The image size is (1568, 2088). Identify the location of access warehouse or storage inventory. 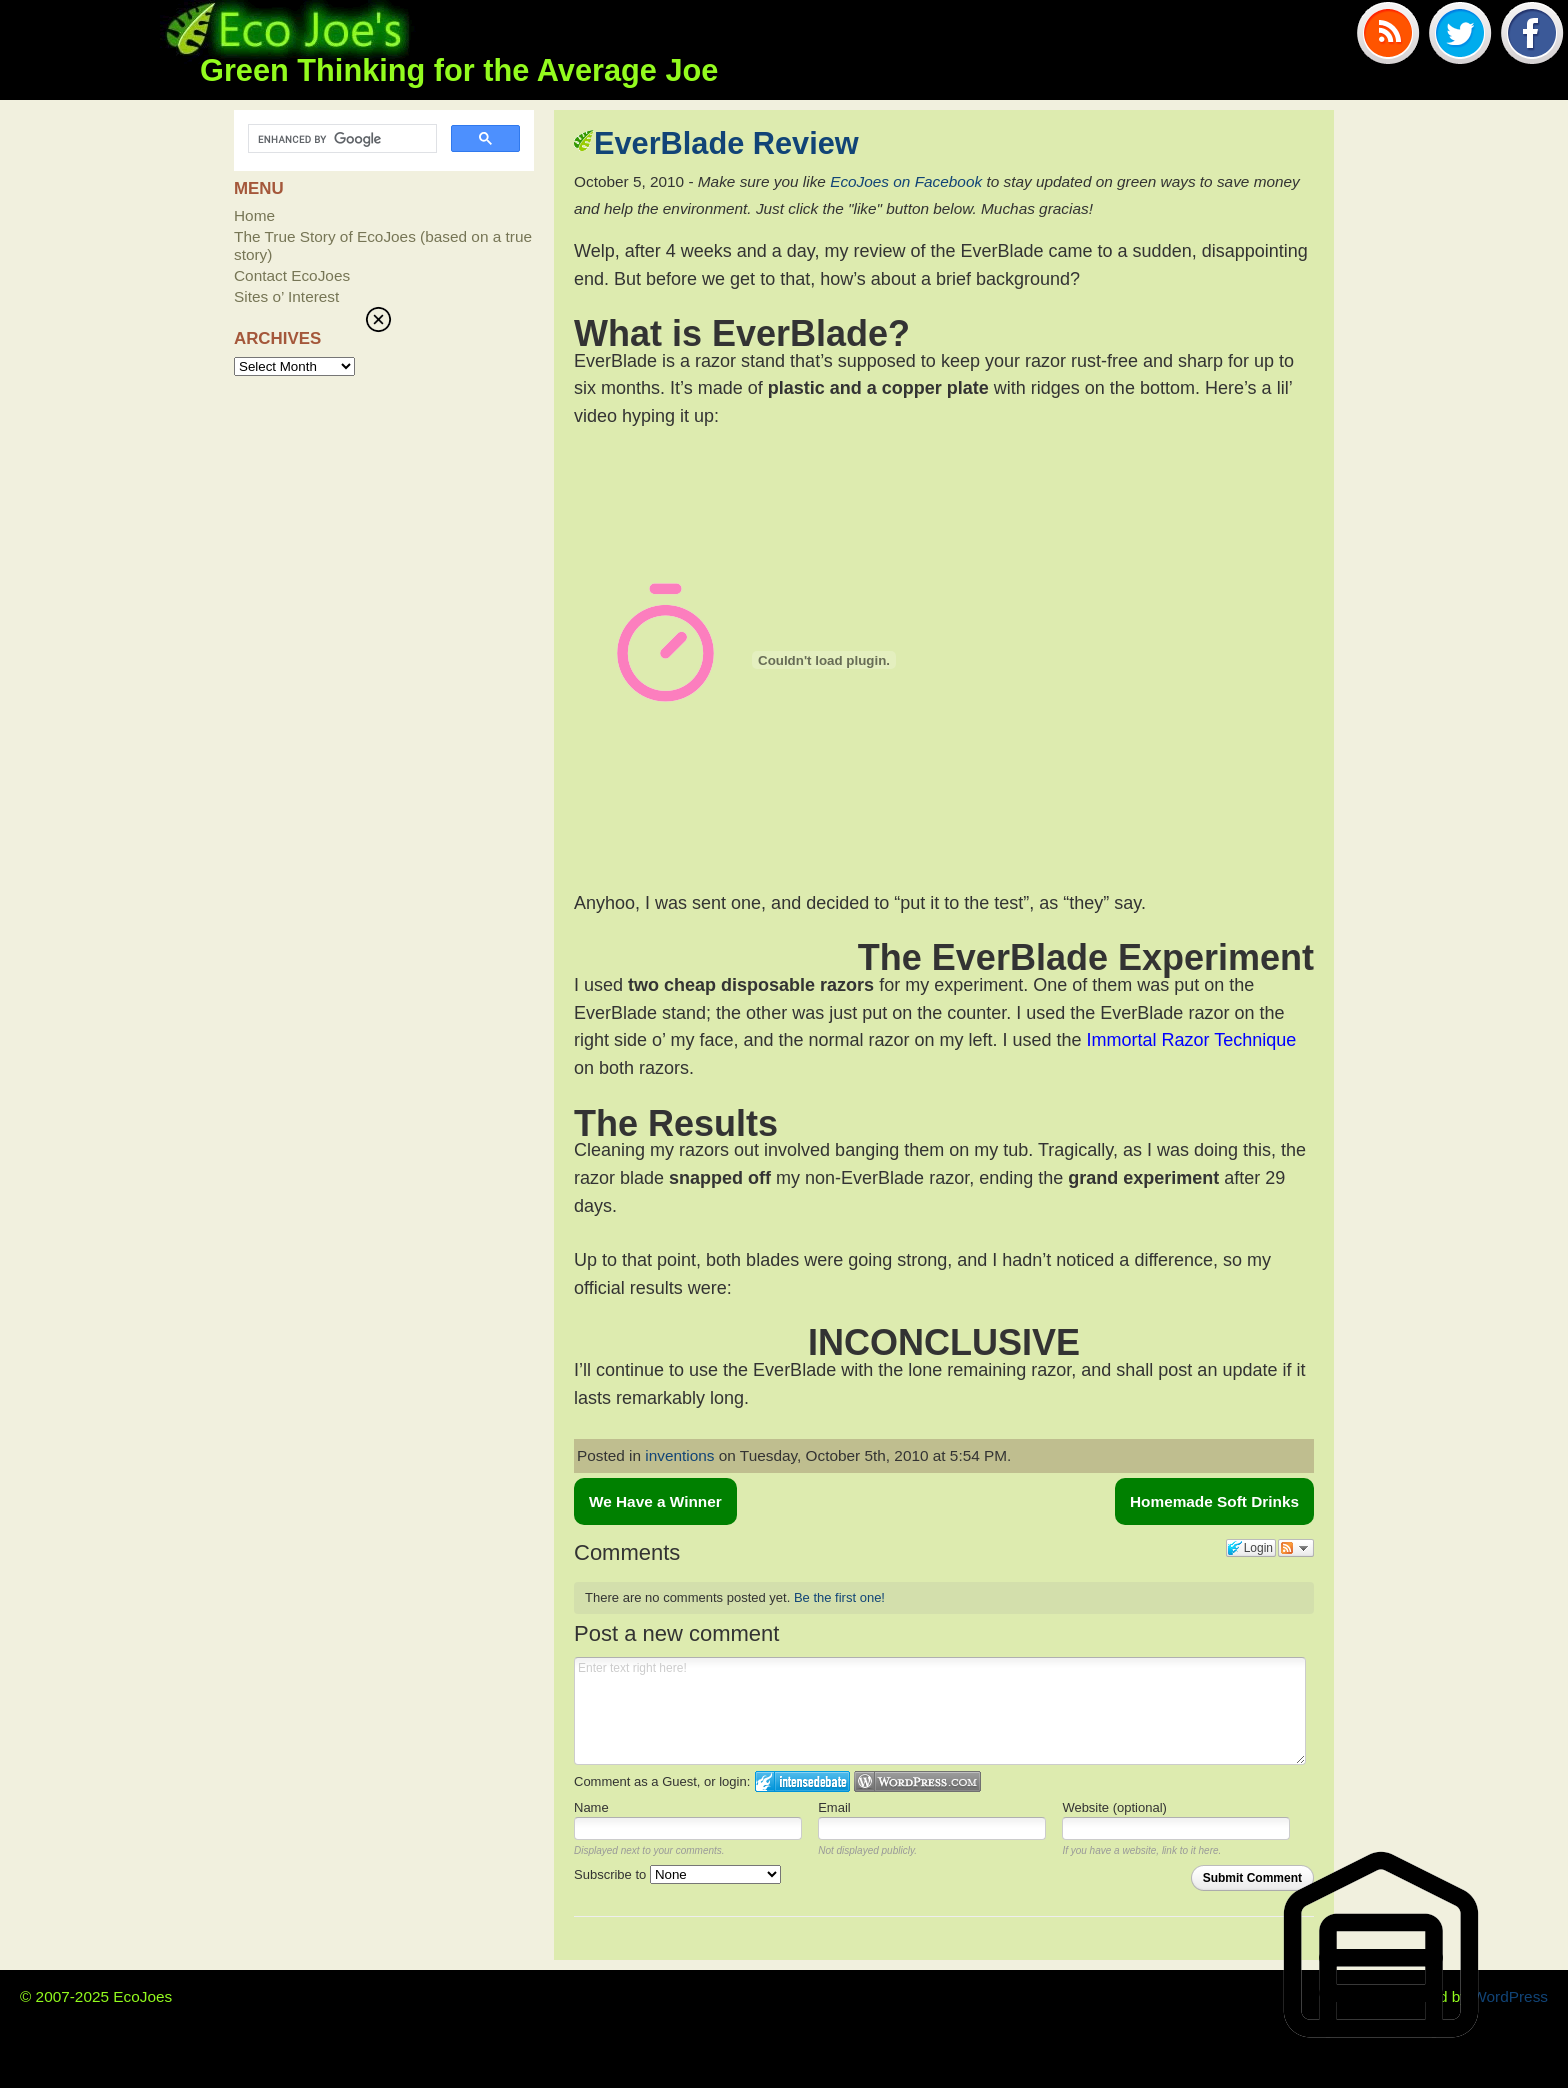
(1381, 1949).